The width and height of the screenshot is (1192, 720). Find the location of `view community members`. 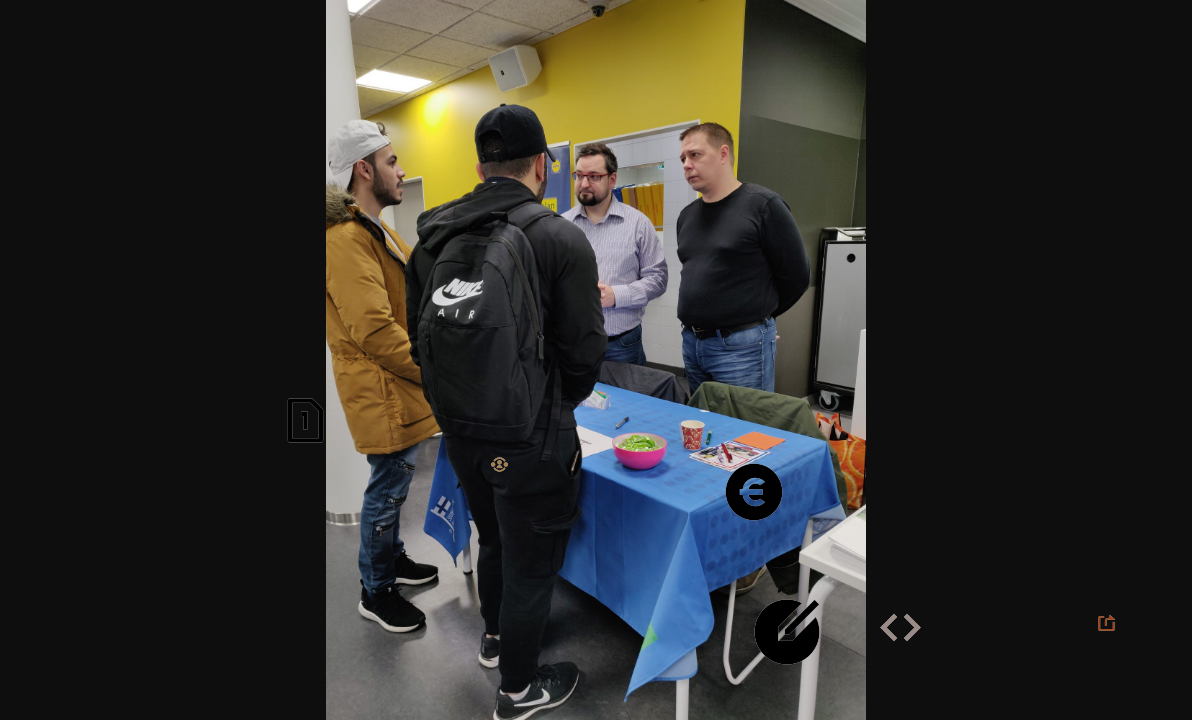

view community members is located at coordinates (499, 464).